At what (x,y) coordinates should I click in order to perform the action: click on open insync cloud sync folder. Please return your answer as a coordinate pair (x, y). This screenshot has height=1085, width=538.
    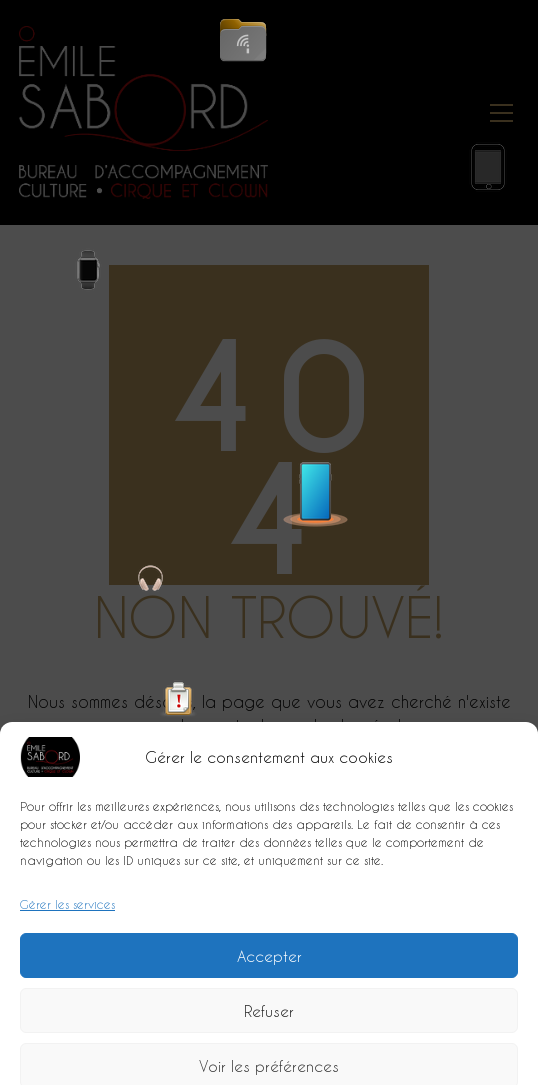
    Looking at the image, I should click on (243, 40).